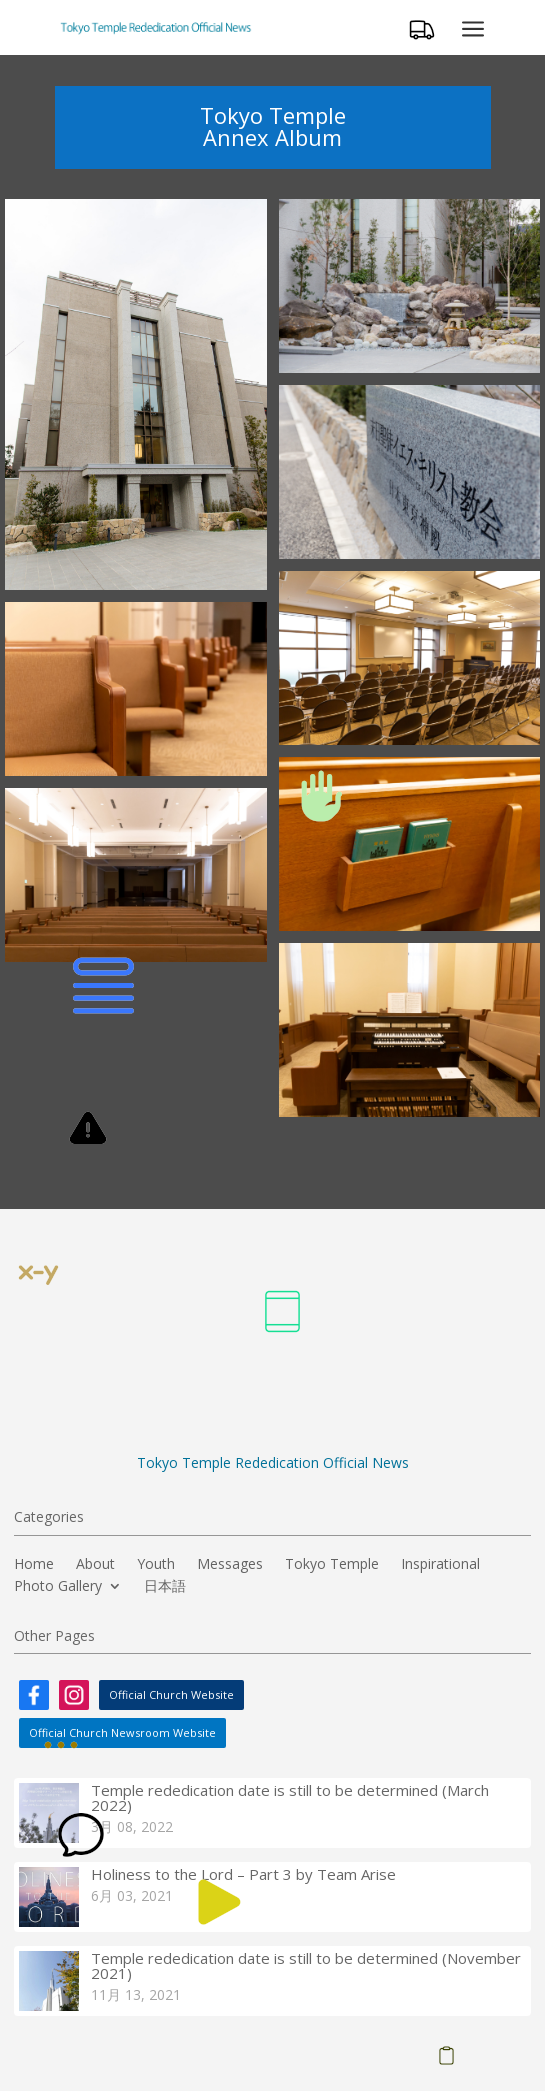  Describe the element at coordinates (219, 1902) in the screenshot. I see `play media or video content` at that location.